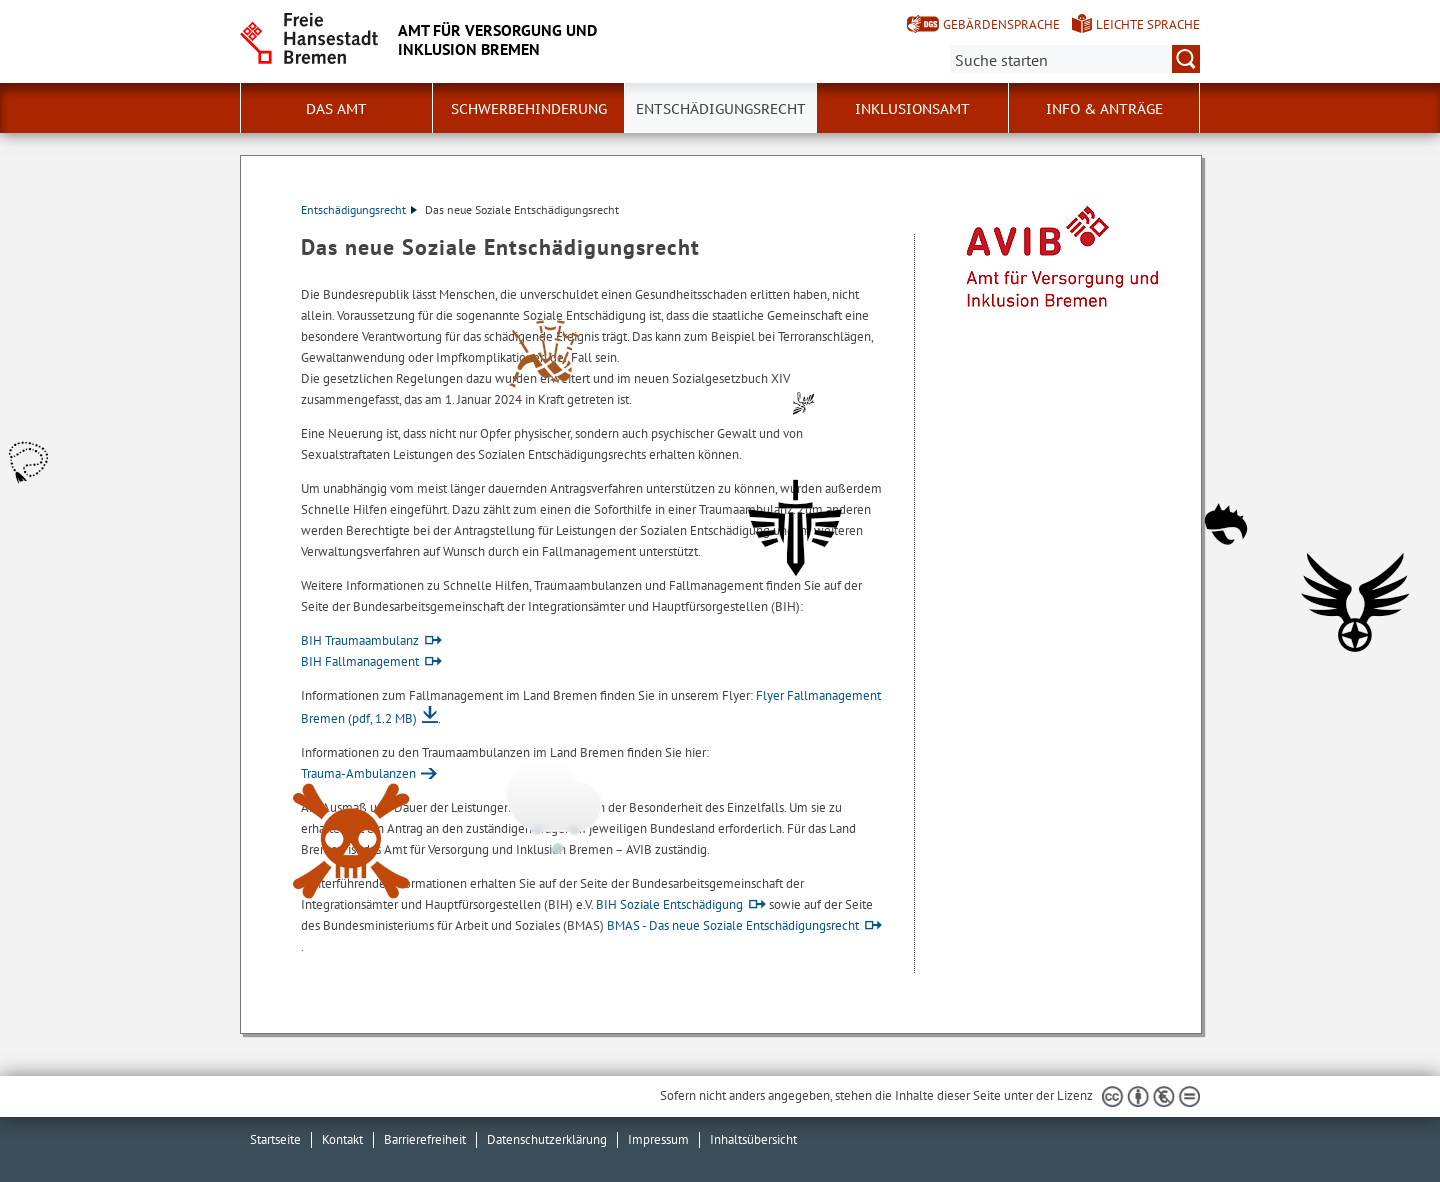 This screenshot has height=1182, width=1440. What do you see at coordinates (803, 403) in the screenshot?
I see `view fossil collection in museum or archaeology game` at bounding box center [803, 403].